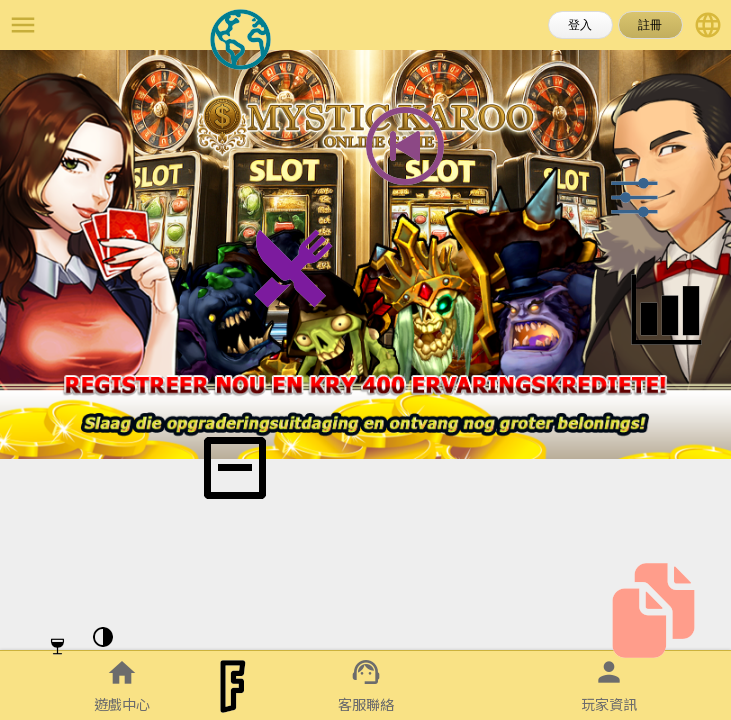 The width and height of the screenshot is (731, 720). Describe the element at coordinates (666, 309) in the screenshot. I see `view analytics or statistics` at that location.